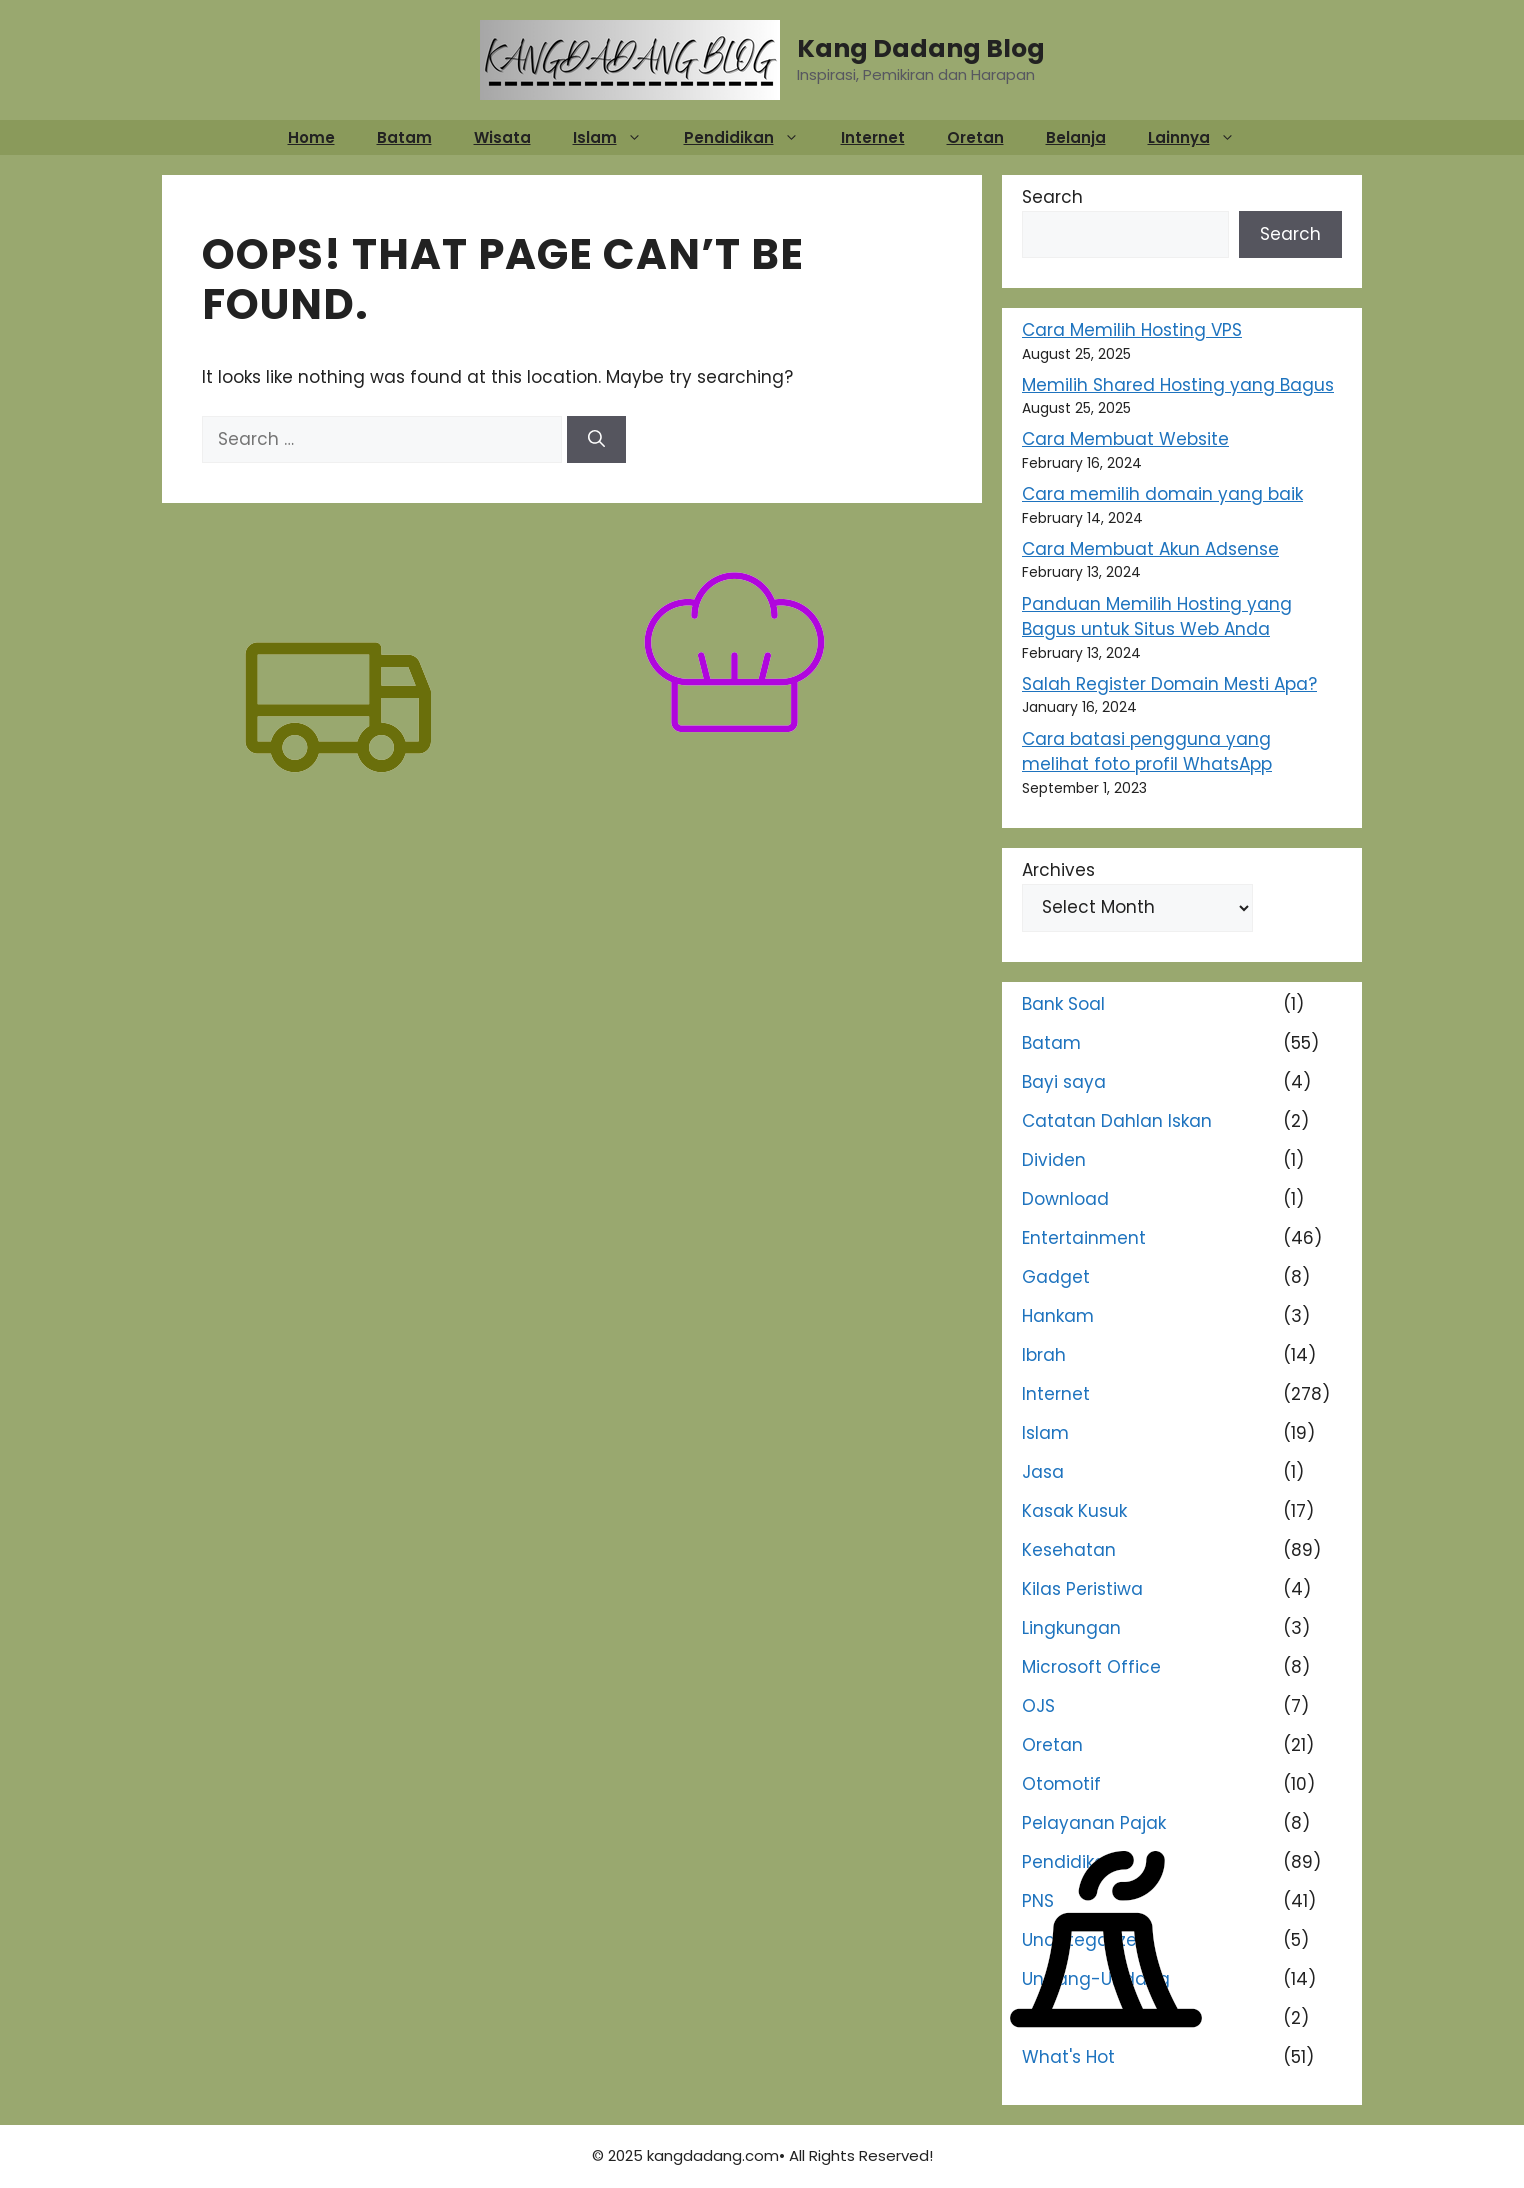  I want to click on track your delivery status, so click(332, 698).